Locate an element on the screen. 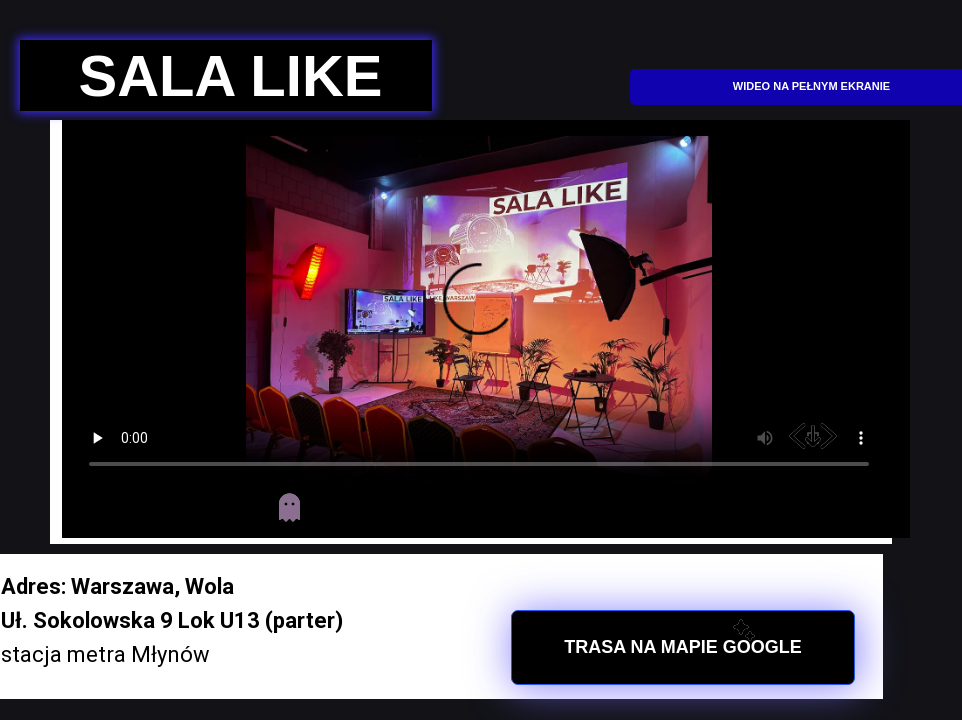 The width and height of the screenshot is (962, 720). download source code or script files is located at coordinates (813, 436).